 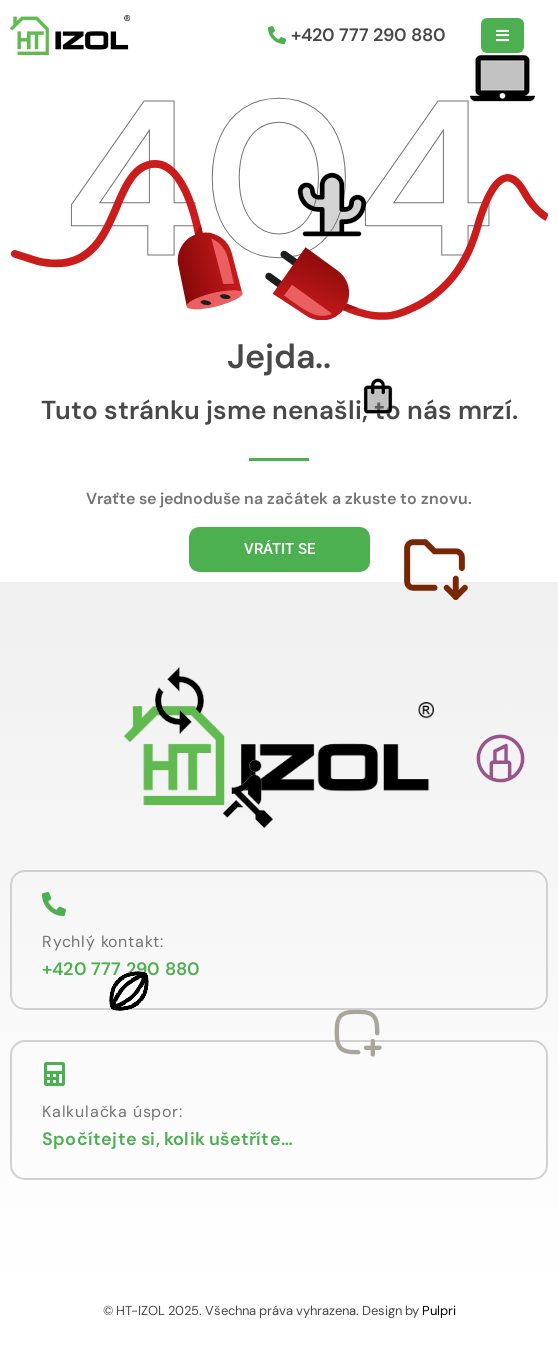 I want to click on view rugby sports content, so click(x=129, y=991).